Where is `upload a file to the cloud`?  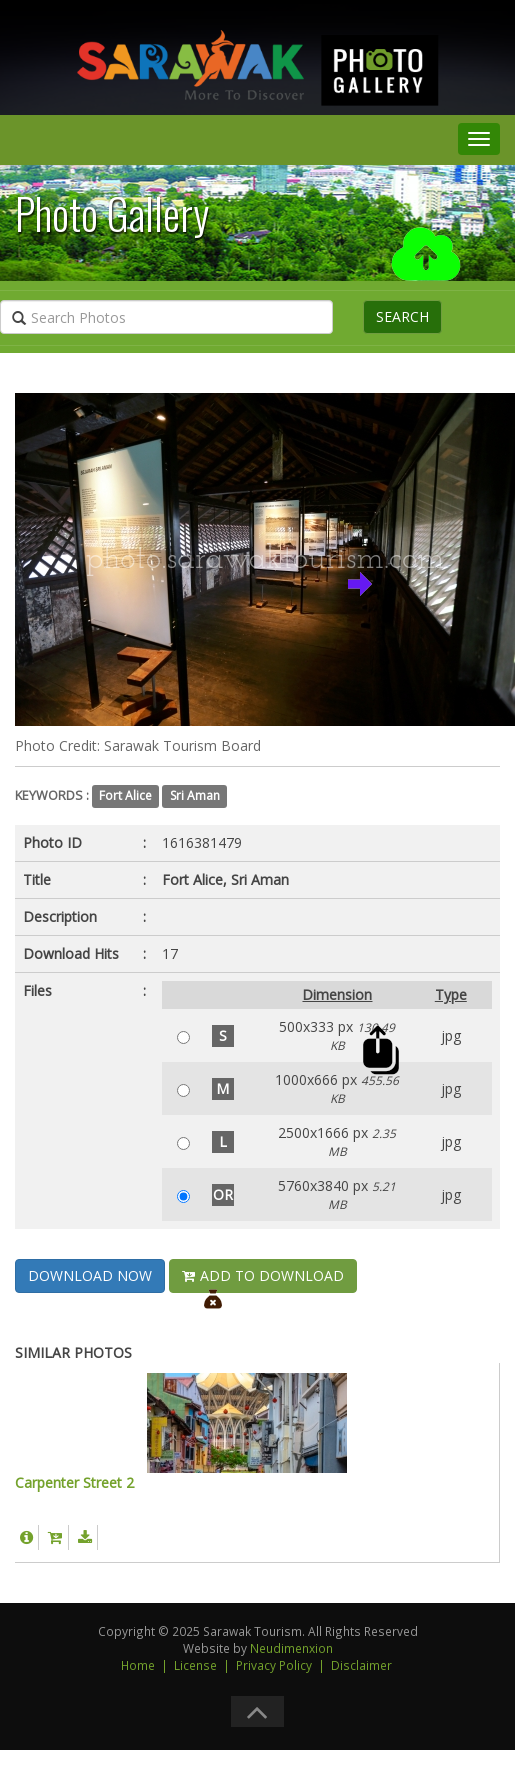 upload a file to the cloud is located at coordinates (426, 254).